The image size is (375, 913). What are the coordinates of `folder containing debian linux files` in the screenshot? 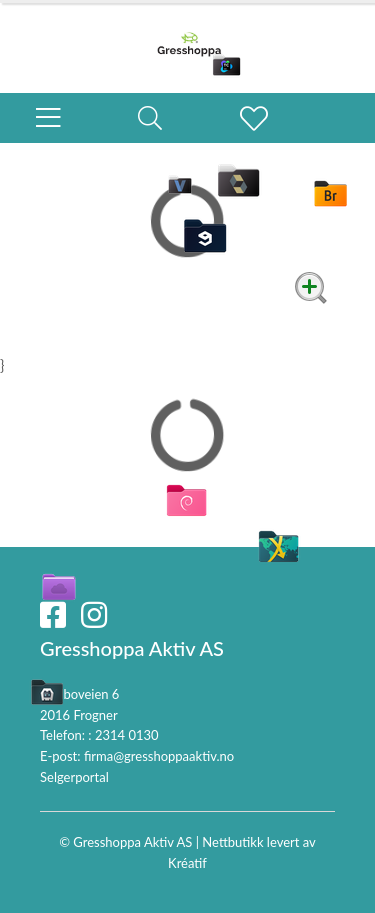 It's located at (186, 501).